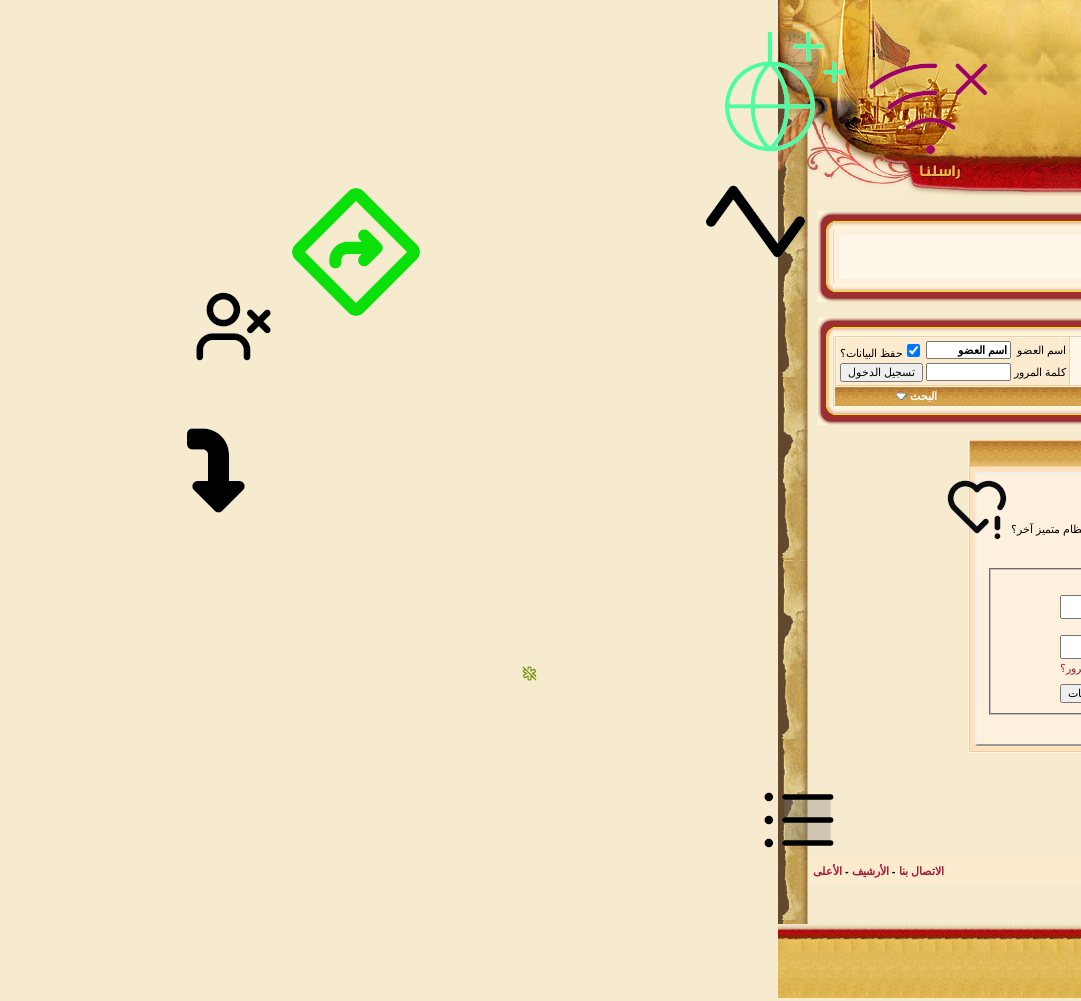  Describe the element at coordinates (356, 252) in the screenshot. I see `indicates navigation or directional guidance` at that location.